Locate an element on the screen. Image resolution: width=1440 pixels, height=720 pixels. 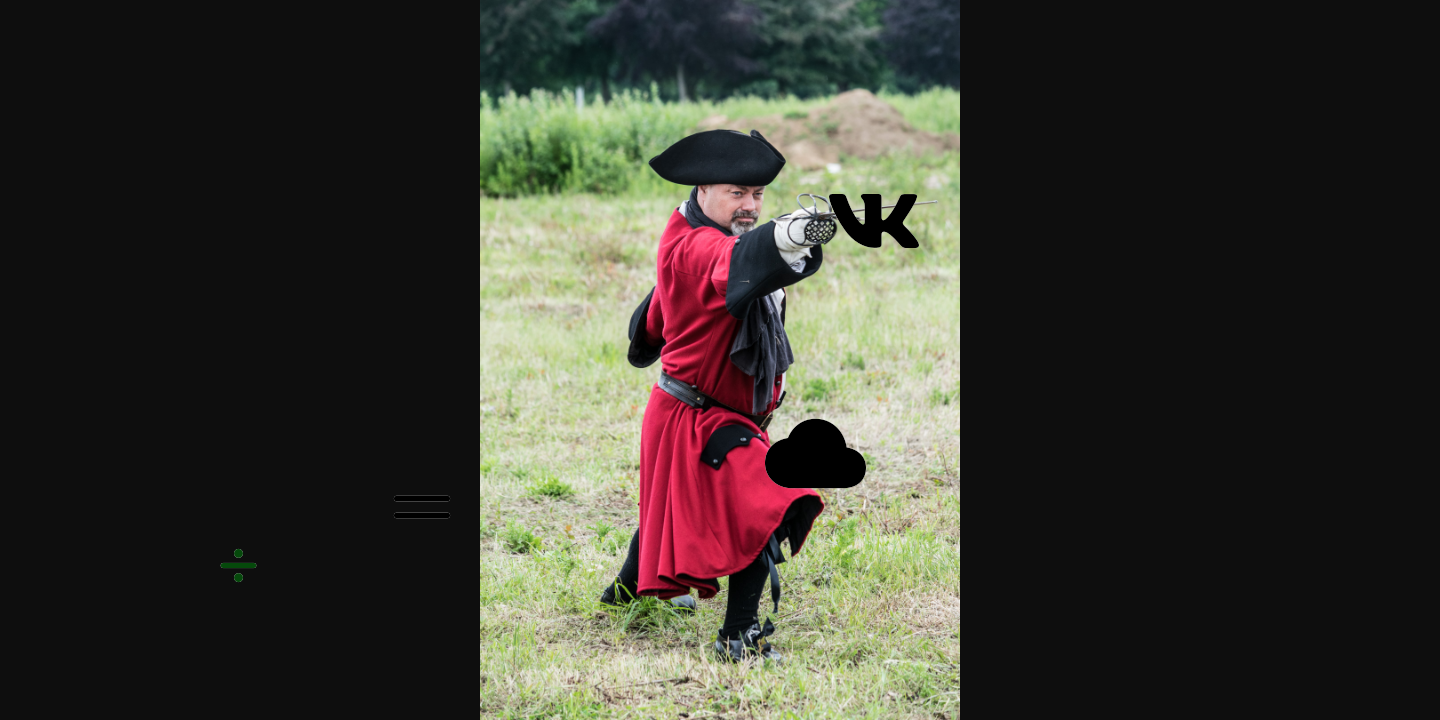
cloud storage or syncing status is located at coordinates (815, 453).